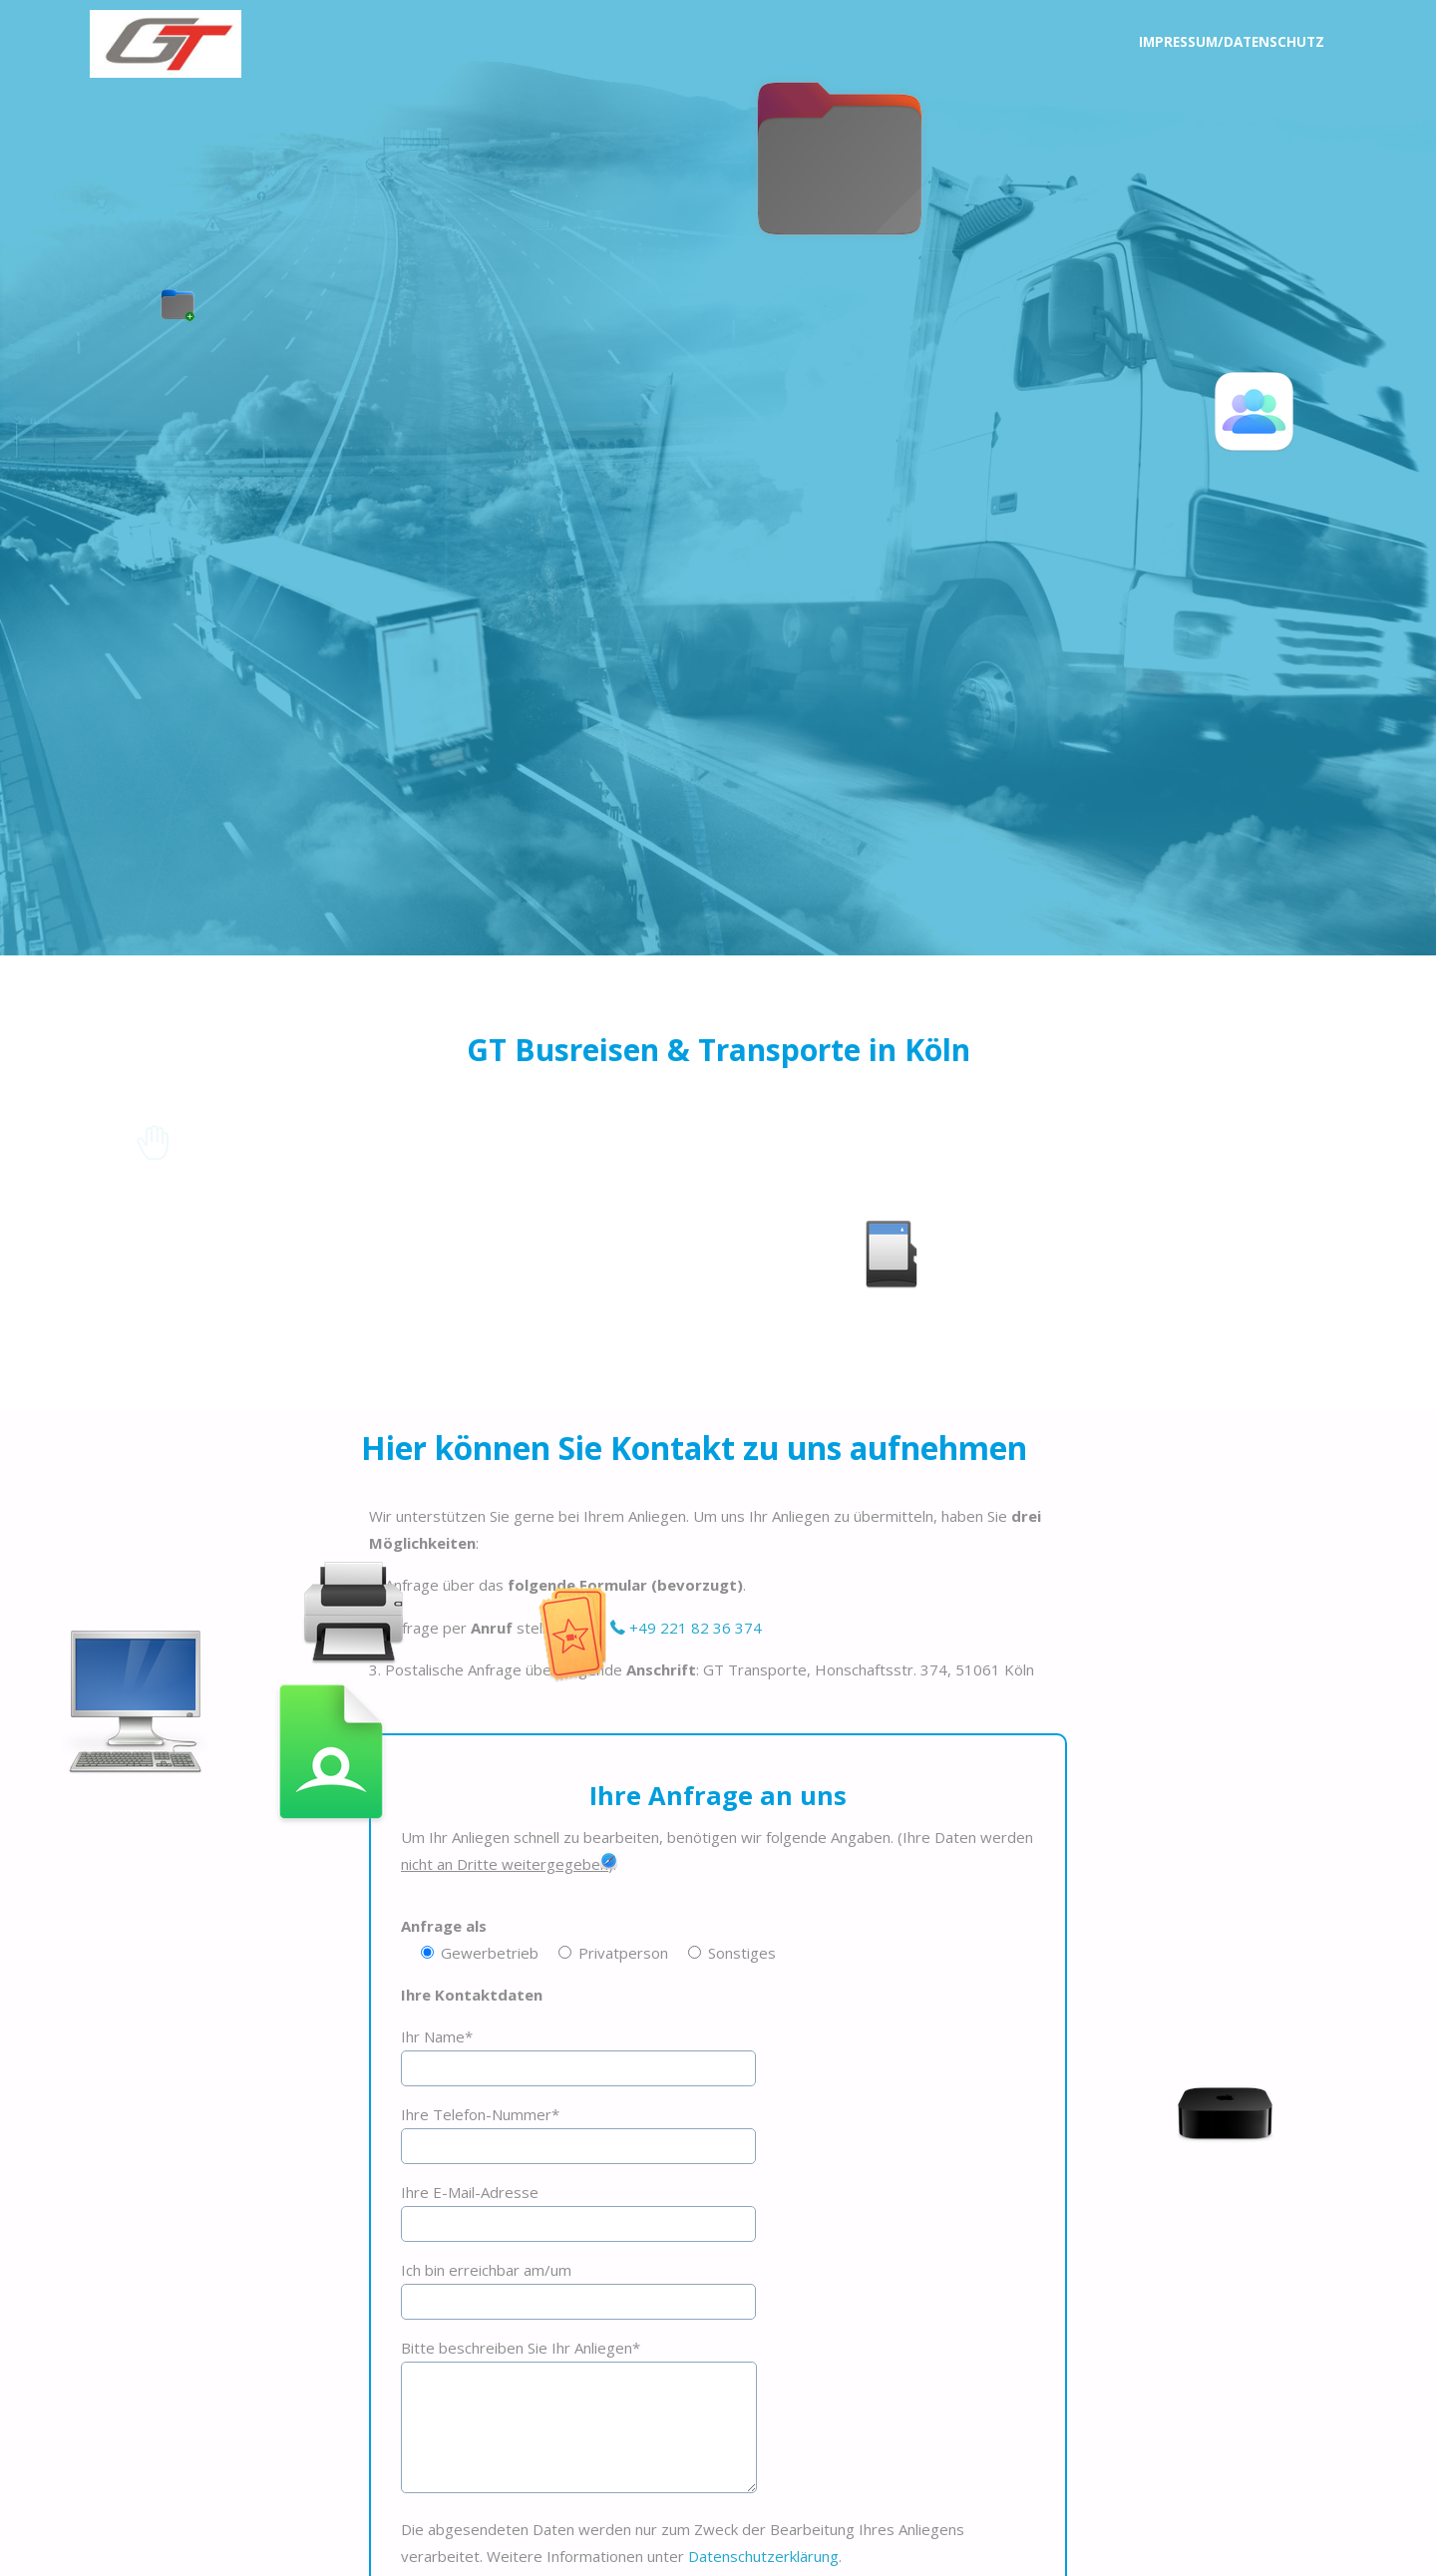 The height and width of the screenshot is (2576, 1436). What do you see at coordinates (136, 1703) in the screenshot?
I see `access computer or desktop settings` at bounding box center [136, 1703].